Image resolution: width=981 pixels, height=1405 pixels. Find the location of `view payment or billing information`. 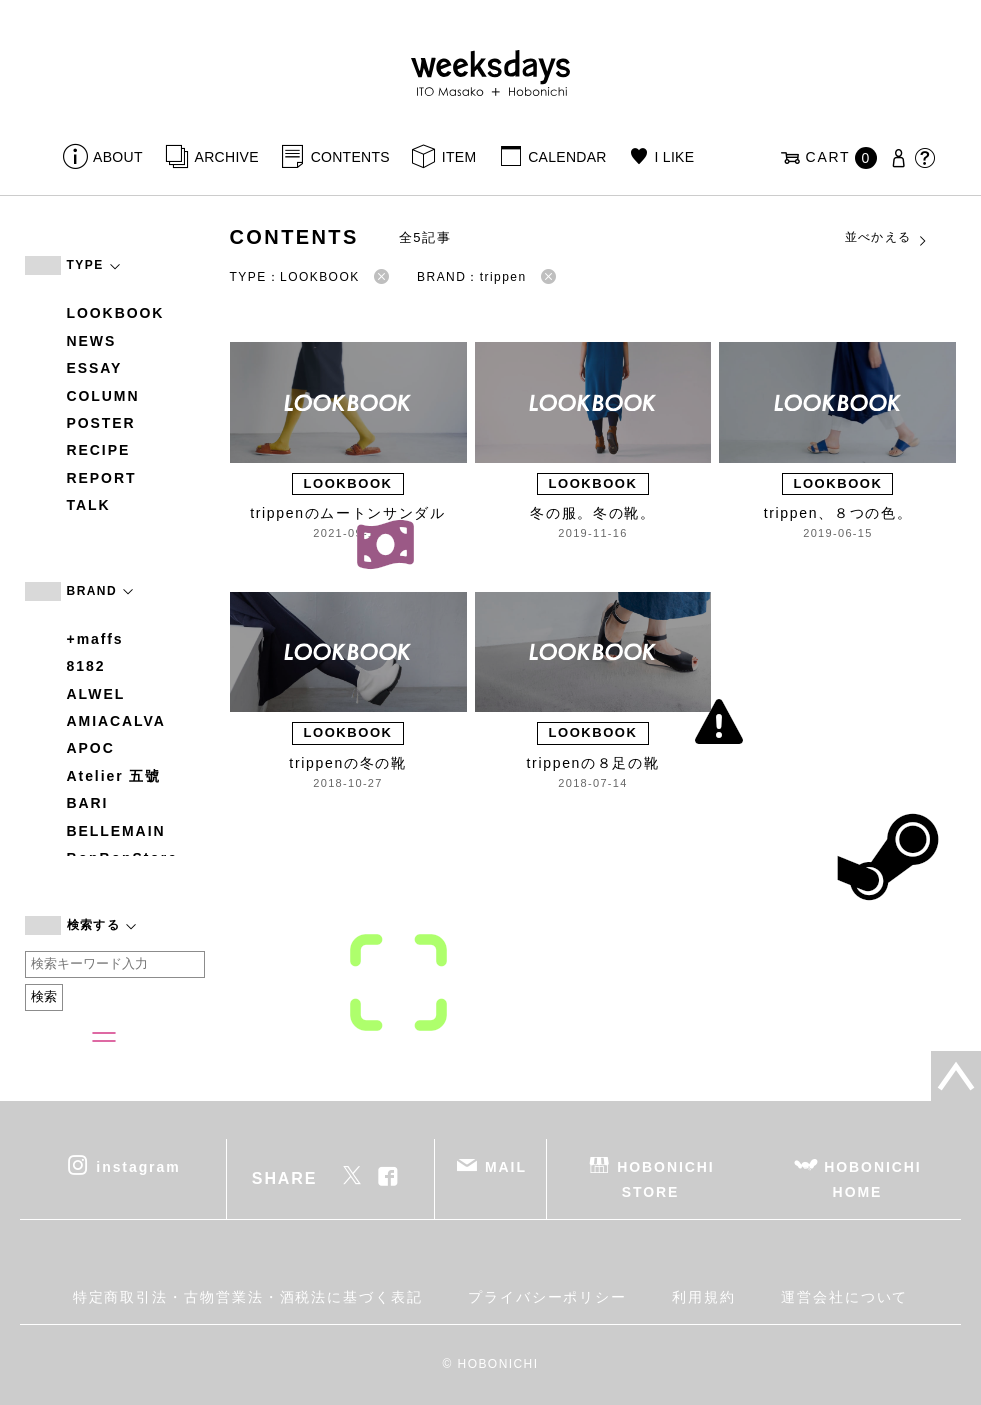

view payment or billing information is located at coordinates (385, 544).